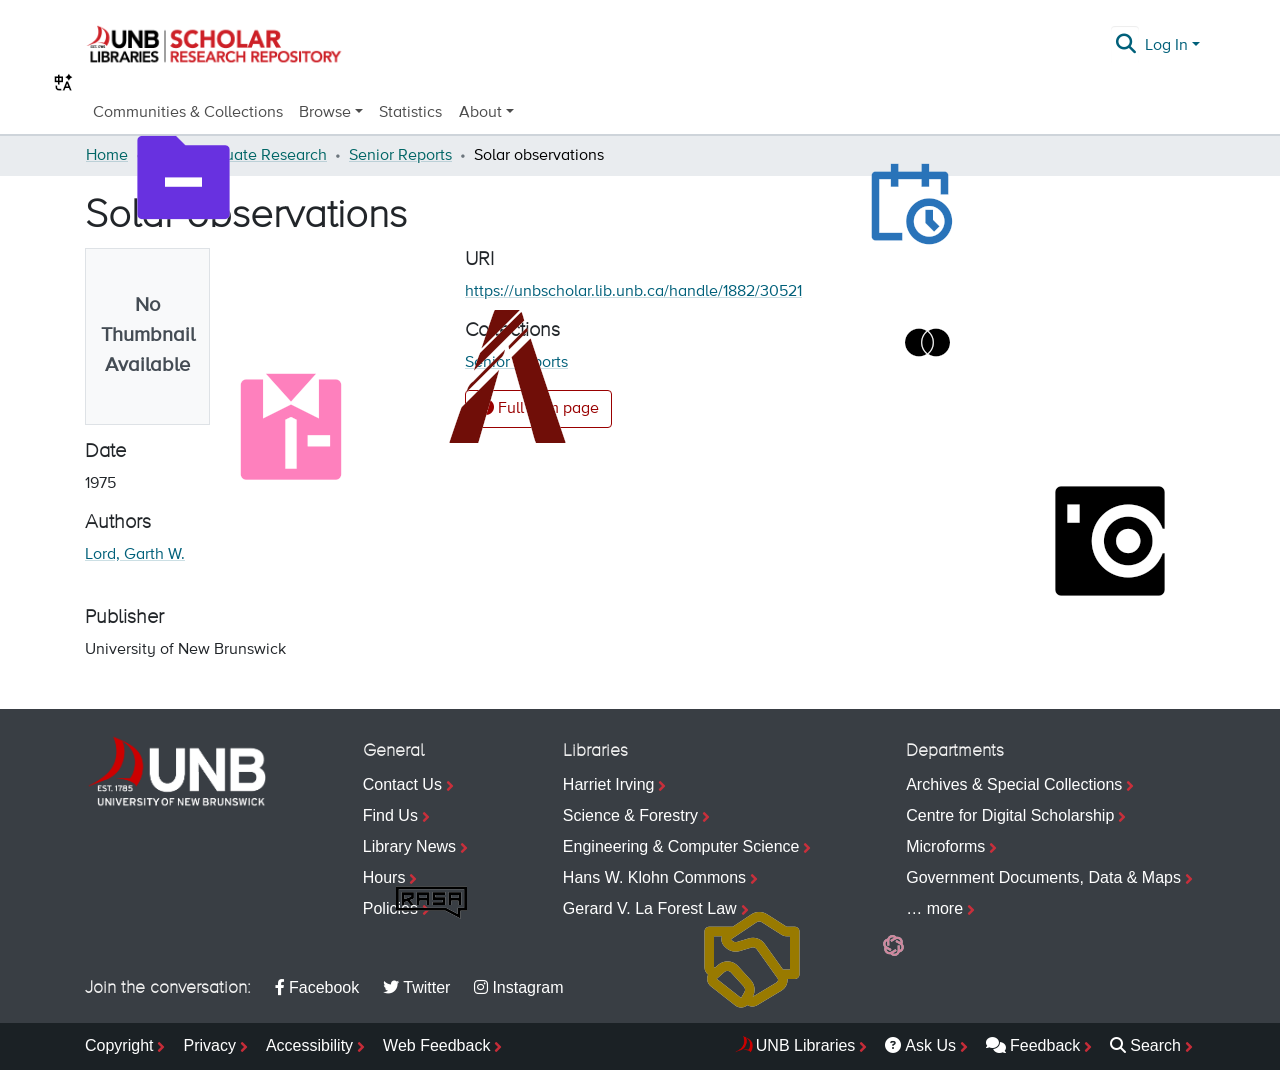 The image size is (1280, 1070). I want to click on browse clothing or apparel items, so click(291, 424).